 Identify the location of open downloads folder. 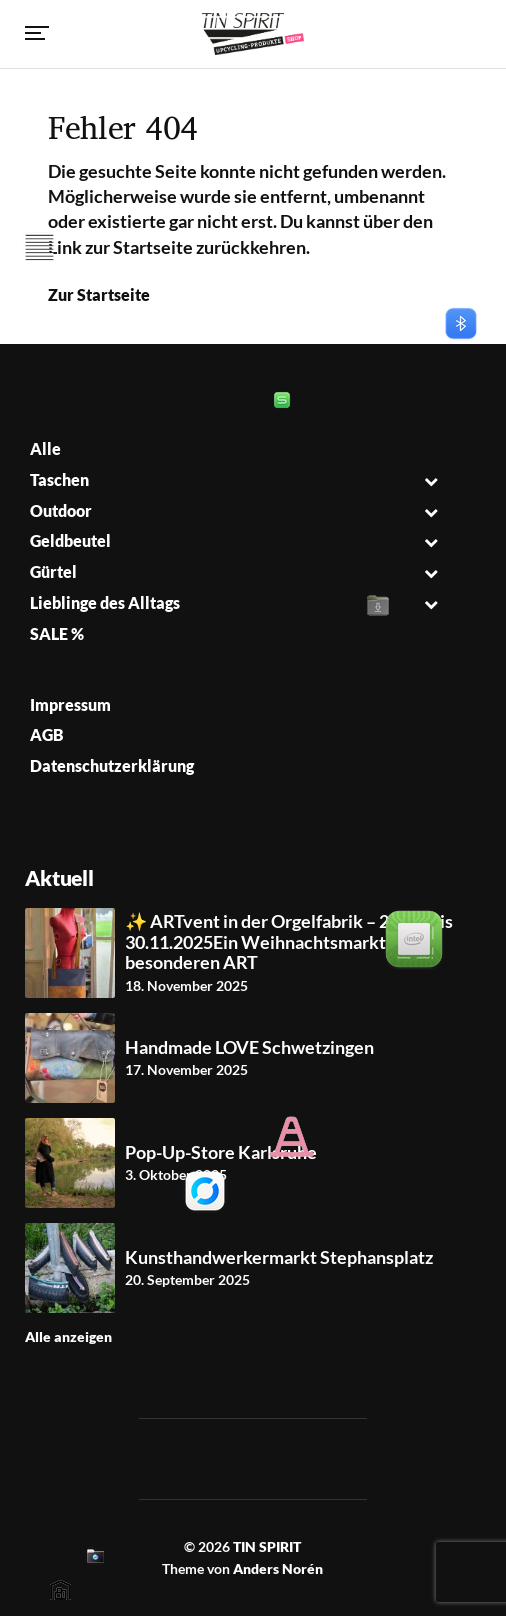
(378, 605).